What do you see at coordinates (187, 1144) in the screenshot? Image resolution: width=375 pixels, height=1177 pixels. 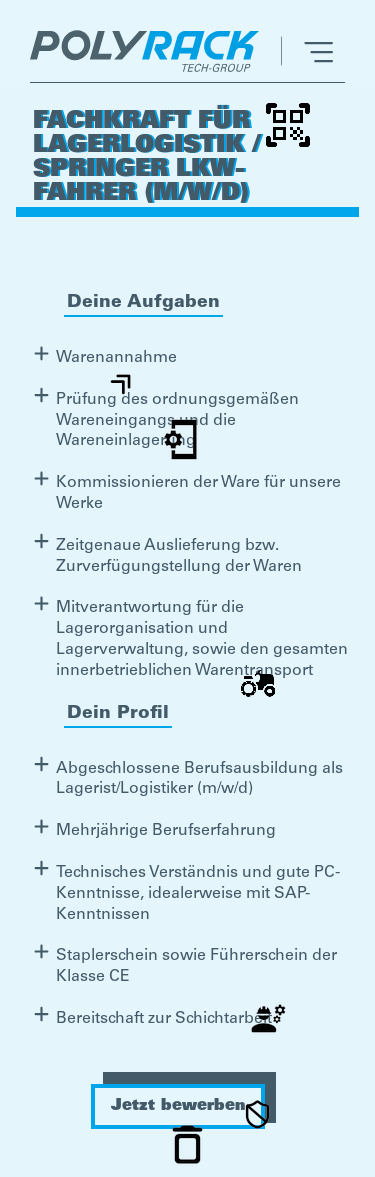 I see `delete an item` at bounding box center [187, 1144].